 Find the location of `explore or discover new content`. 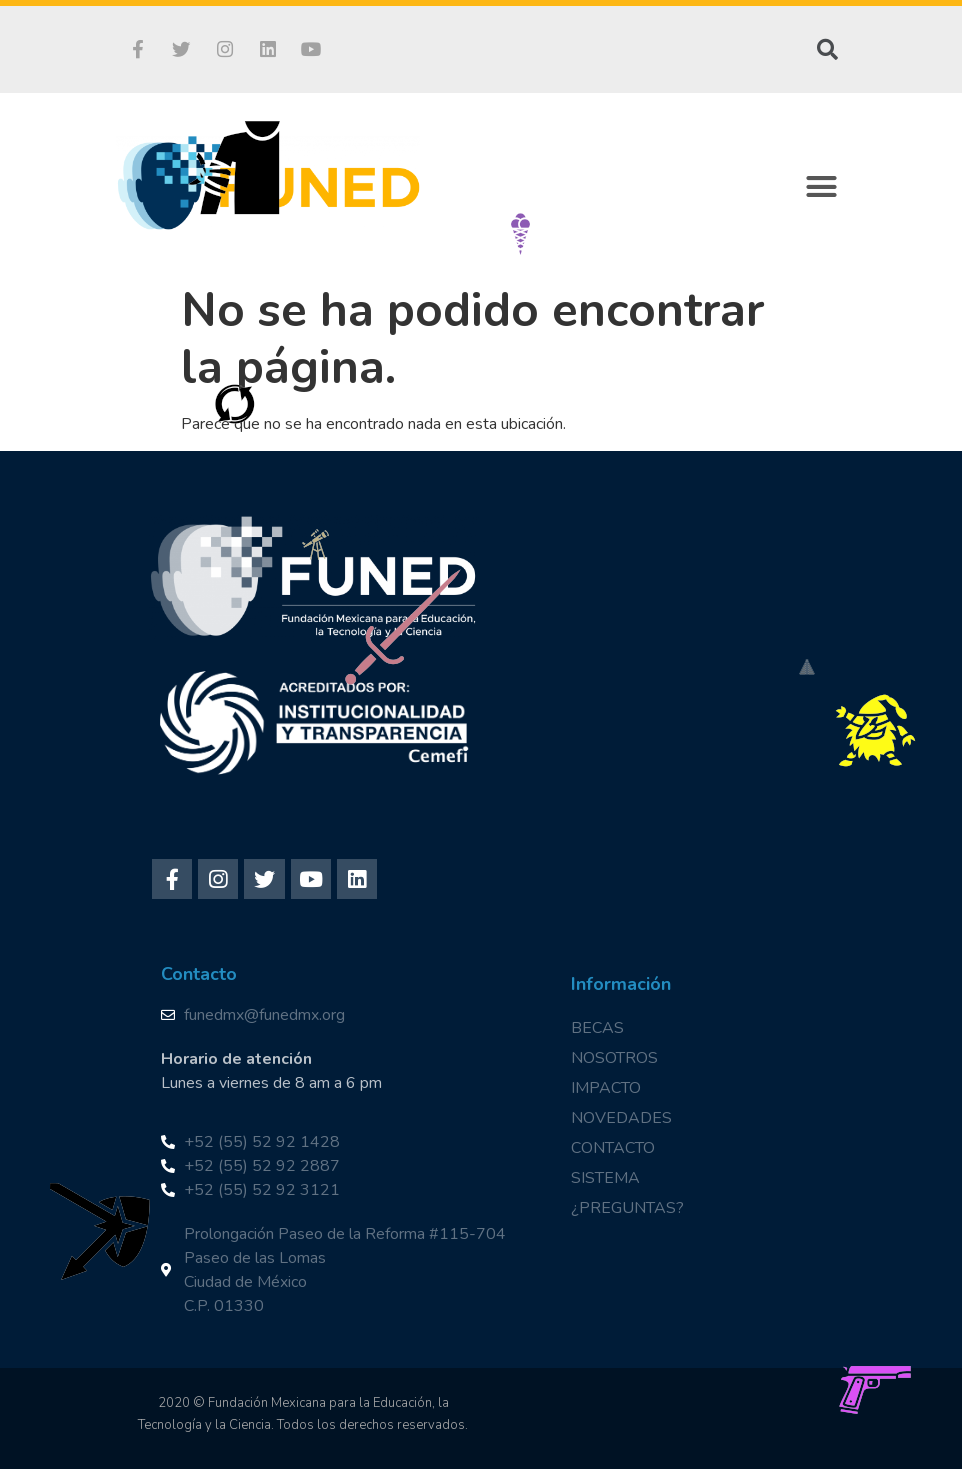

explore or discover new content is located at coordinates (315, 544).